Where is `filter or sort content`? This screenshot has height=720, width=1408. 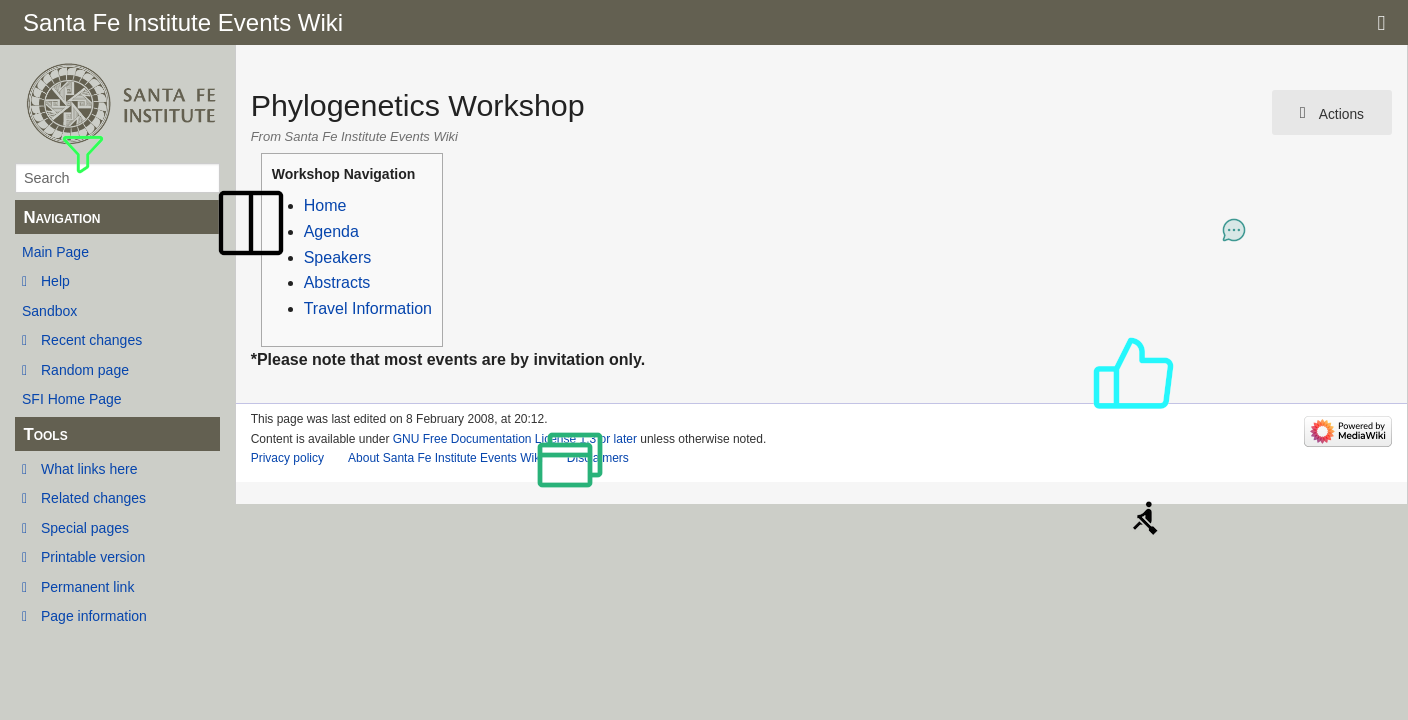
filter or sort content is located at coordinates (83, 153).